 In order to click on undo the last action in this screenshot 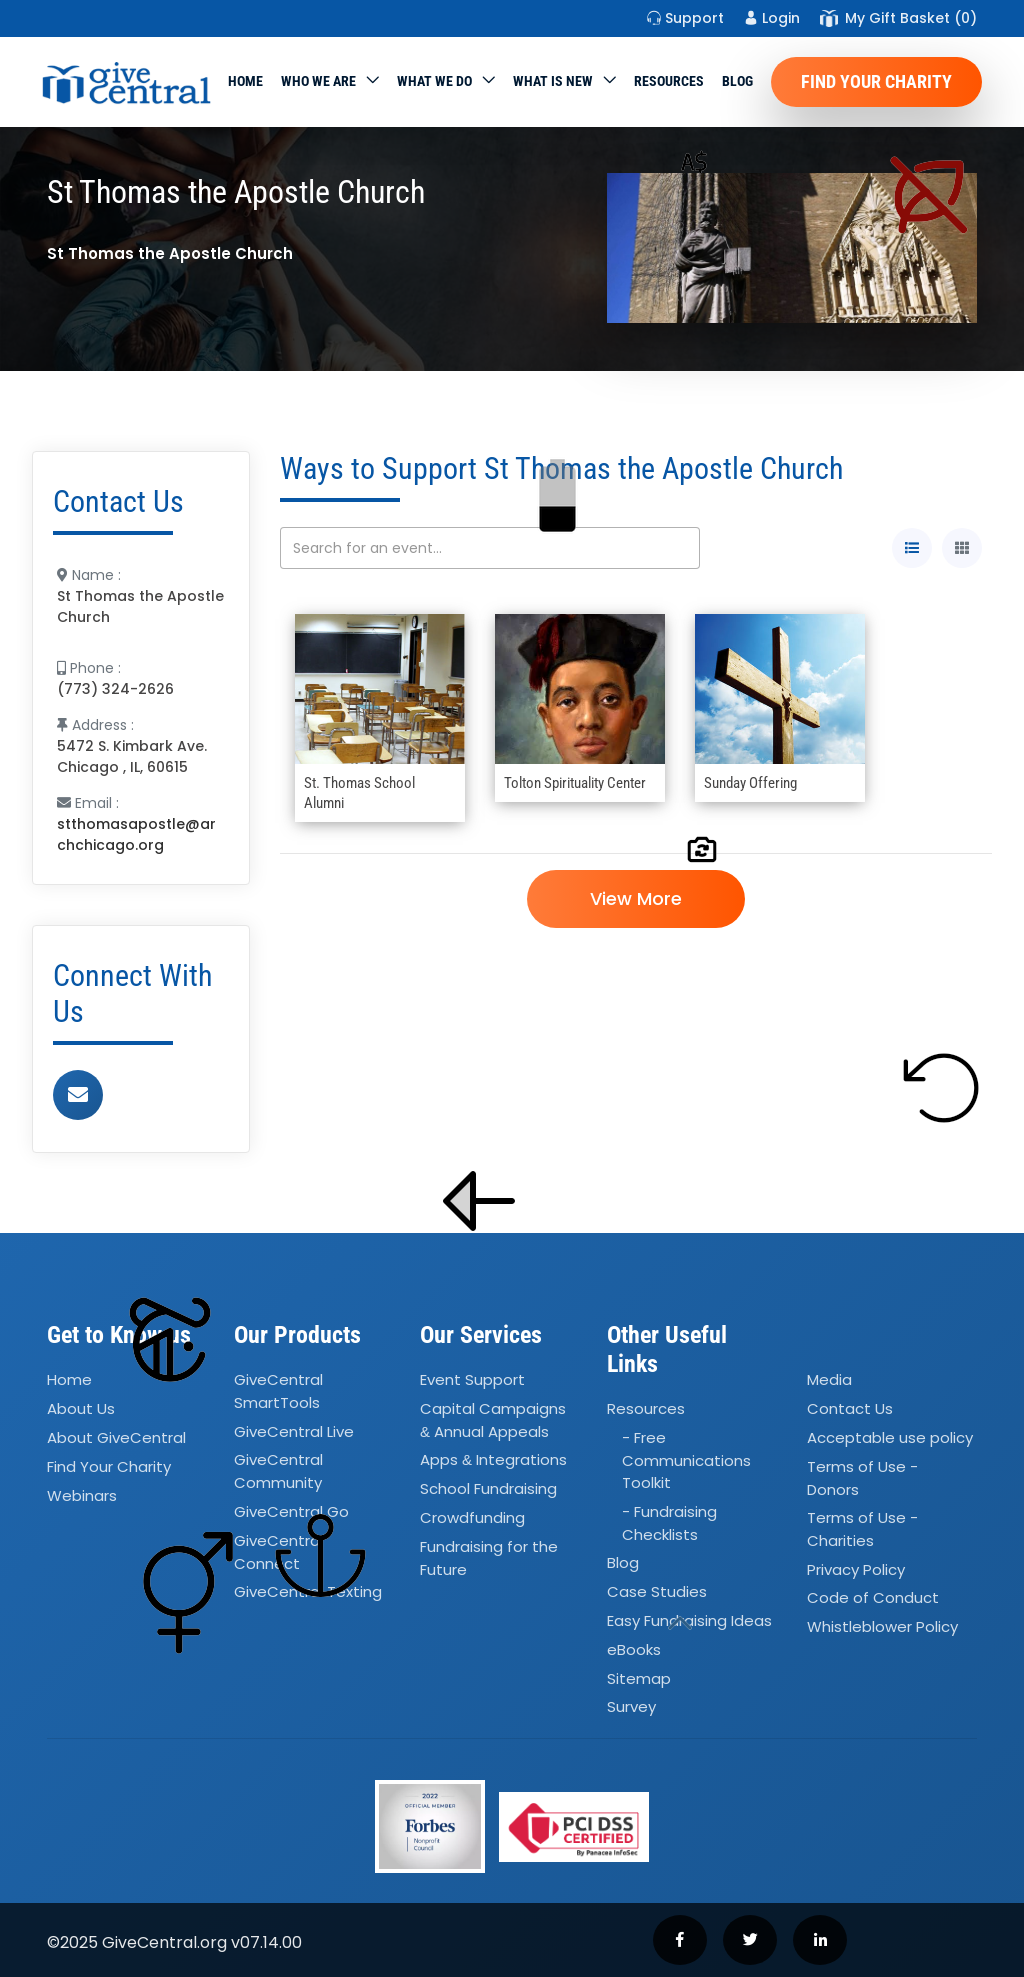, I will do `click(944, 1088)`.